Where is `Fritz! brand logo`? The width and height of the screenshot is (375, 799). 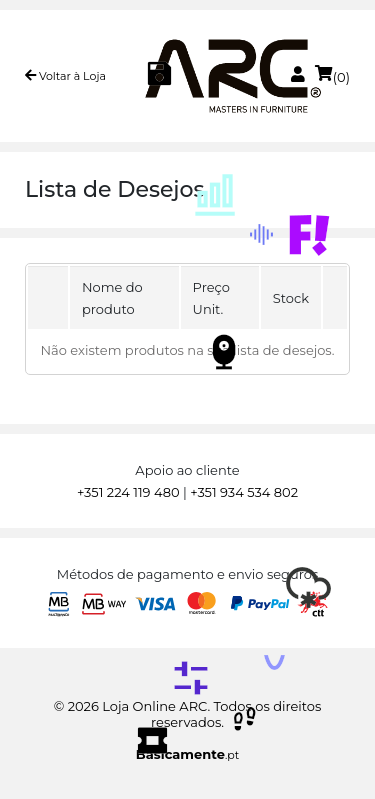 Fritz! brand logo is located at coordinates (309, 235).